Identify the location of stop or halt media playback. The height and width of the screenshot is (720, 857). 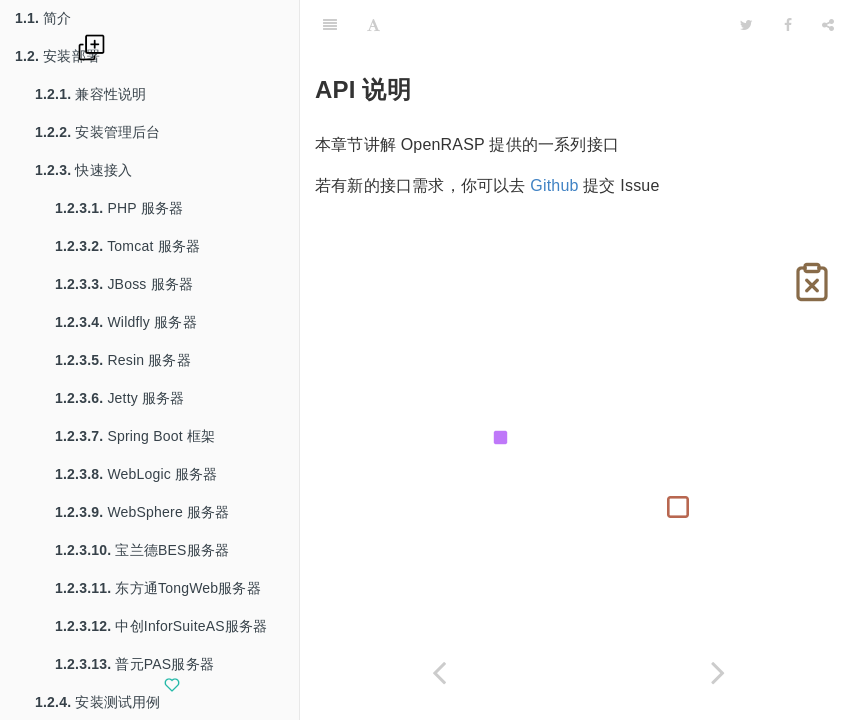
(500, 437).